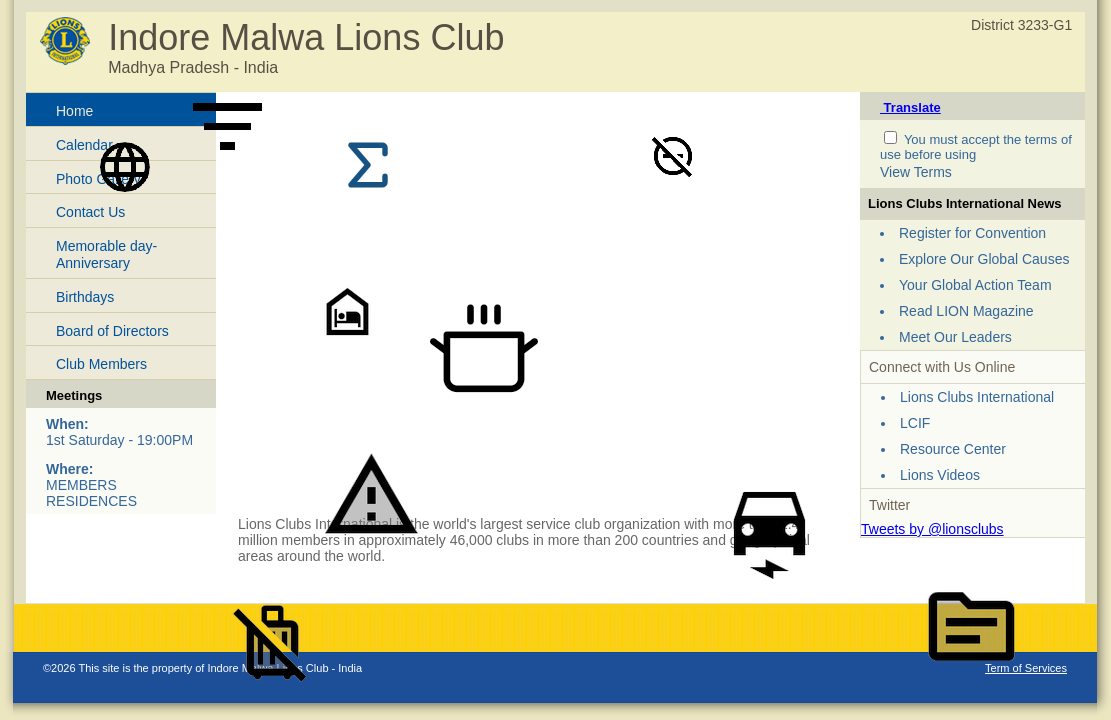 This screenshot has height=720, width=1111. What do you see at coordinates (971, 626) in the screenshot?
I see `browse topics or categories` at bounding box center [971, 626].